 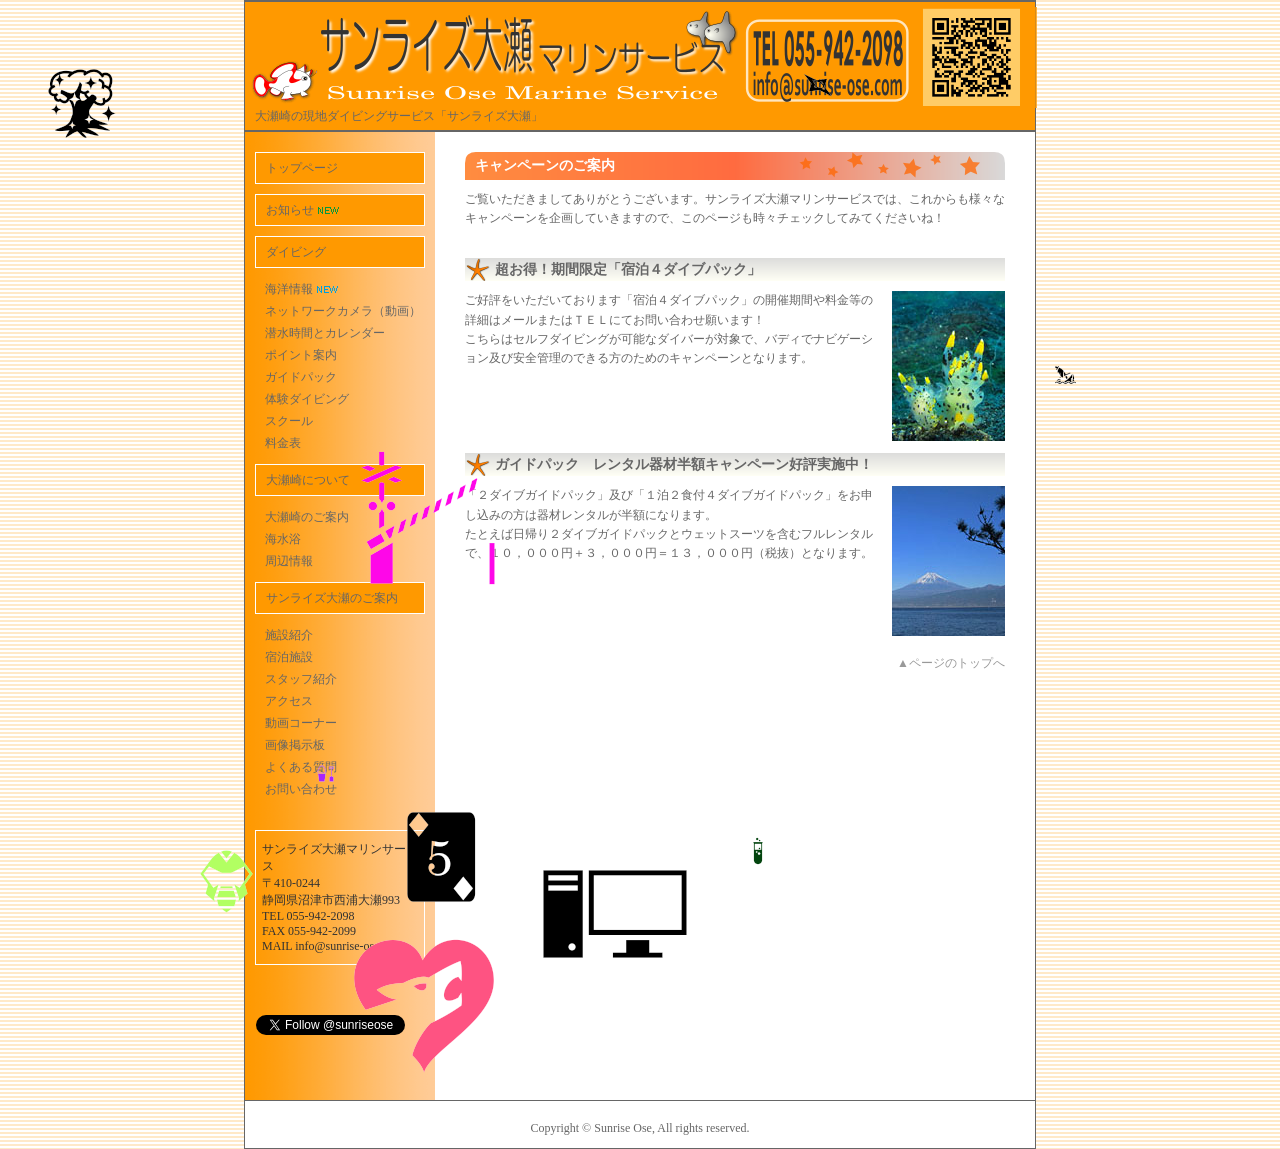 I want to click on five of diamonds playing card, so click(x=441, y=857).